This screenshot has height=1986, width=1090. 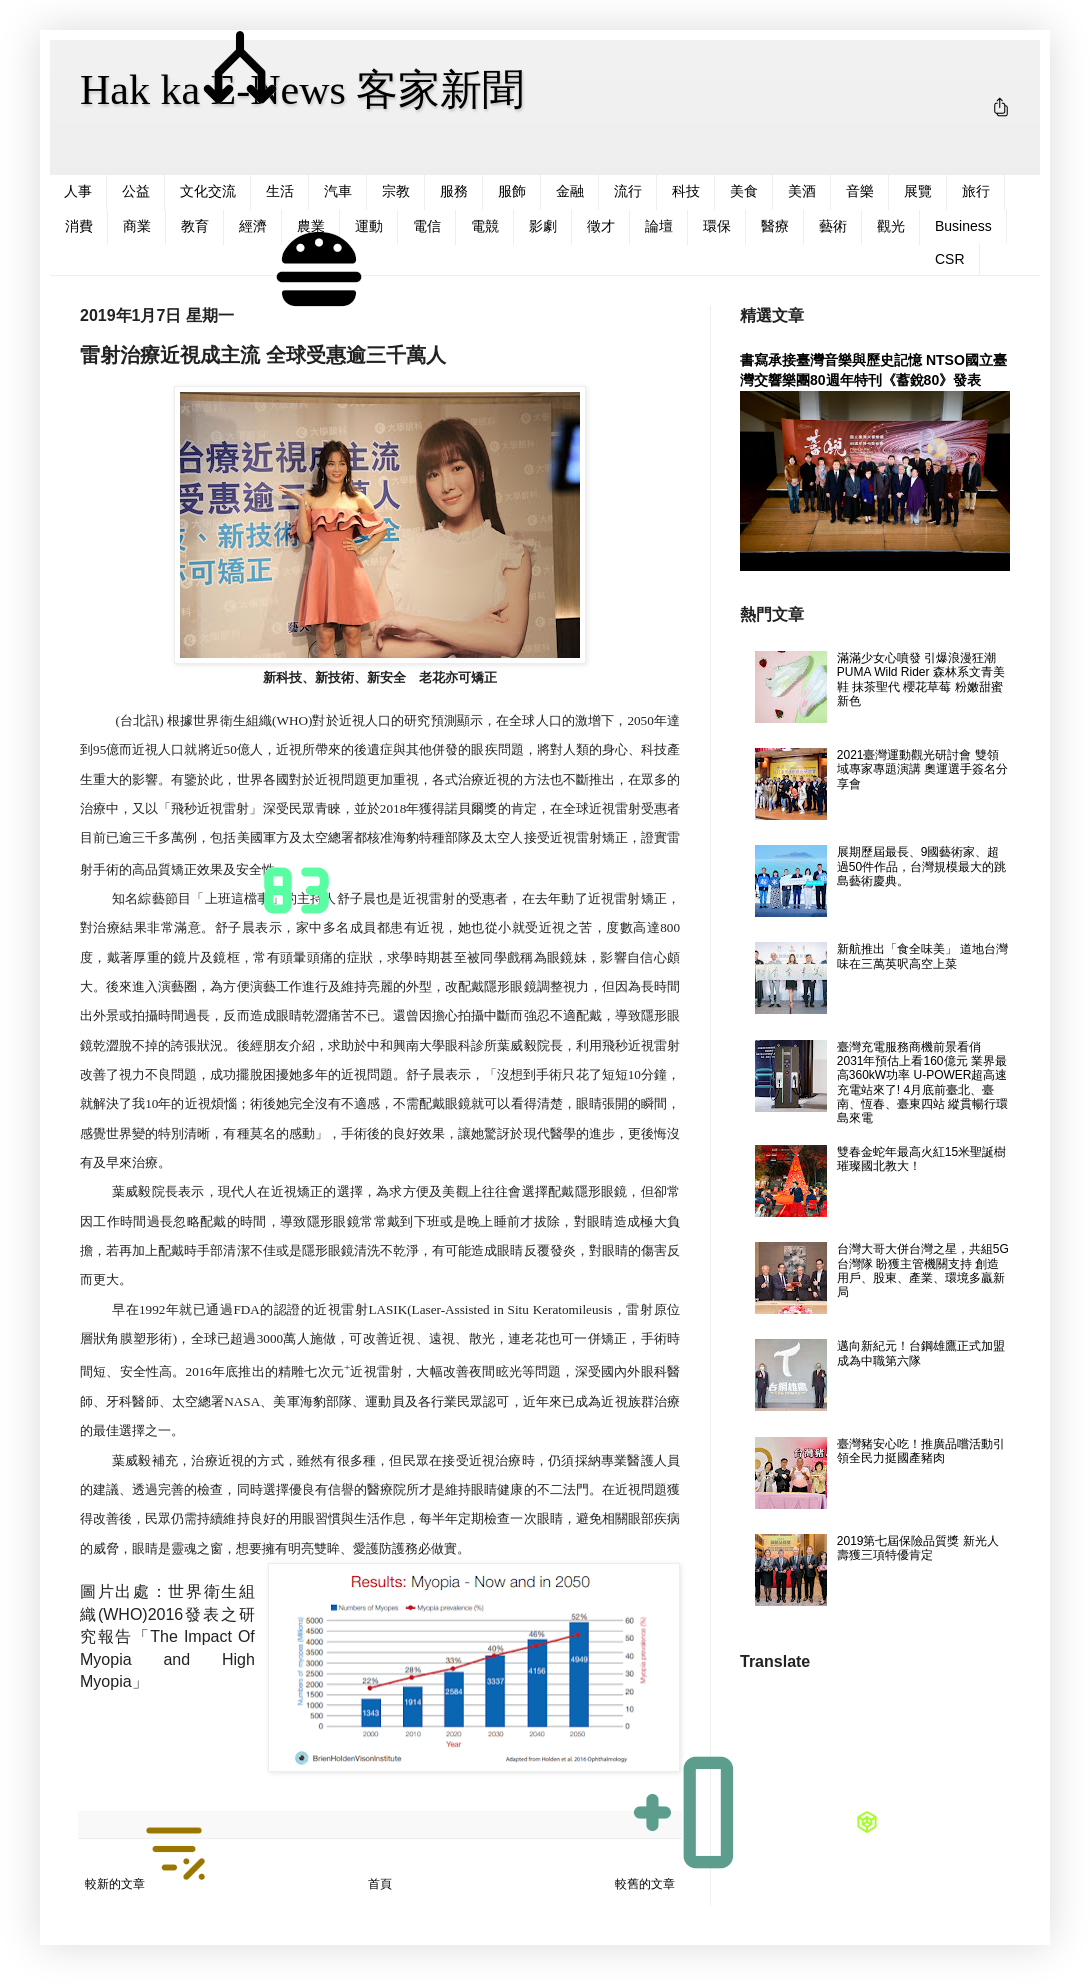 What do you see at coordinates (683, 1812) in the screenshot?
I see `insert a new column to the left` at bounding box center [683, 1812].